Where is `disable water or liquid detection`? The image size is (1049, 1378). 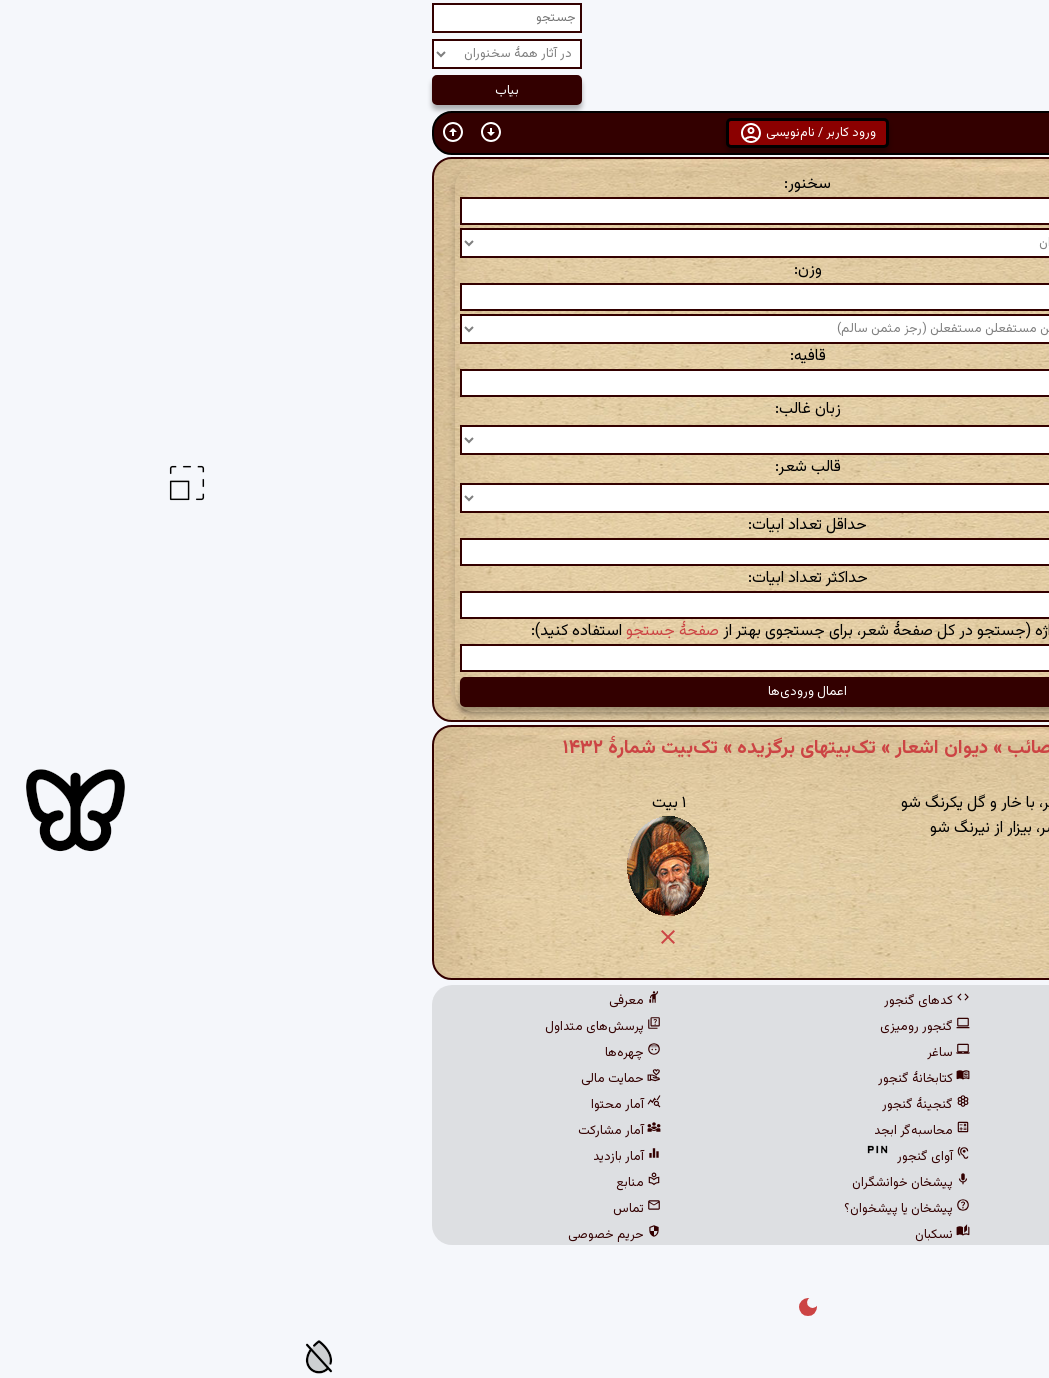 disable water or liquid detection is located at coordinates (319, 1358).